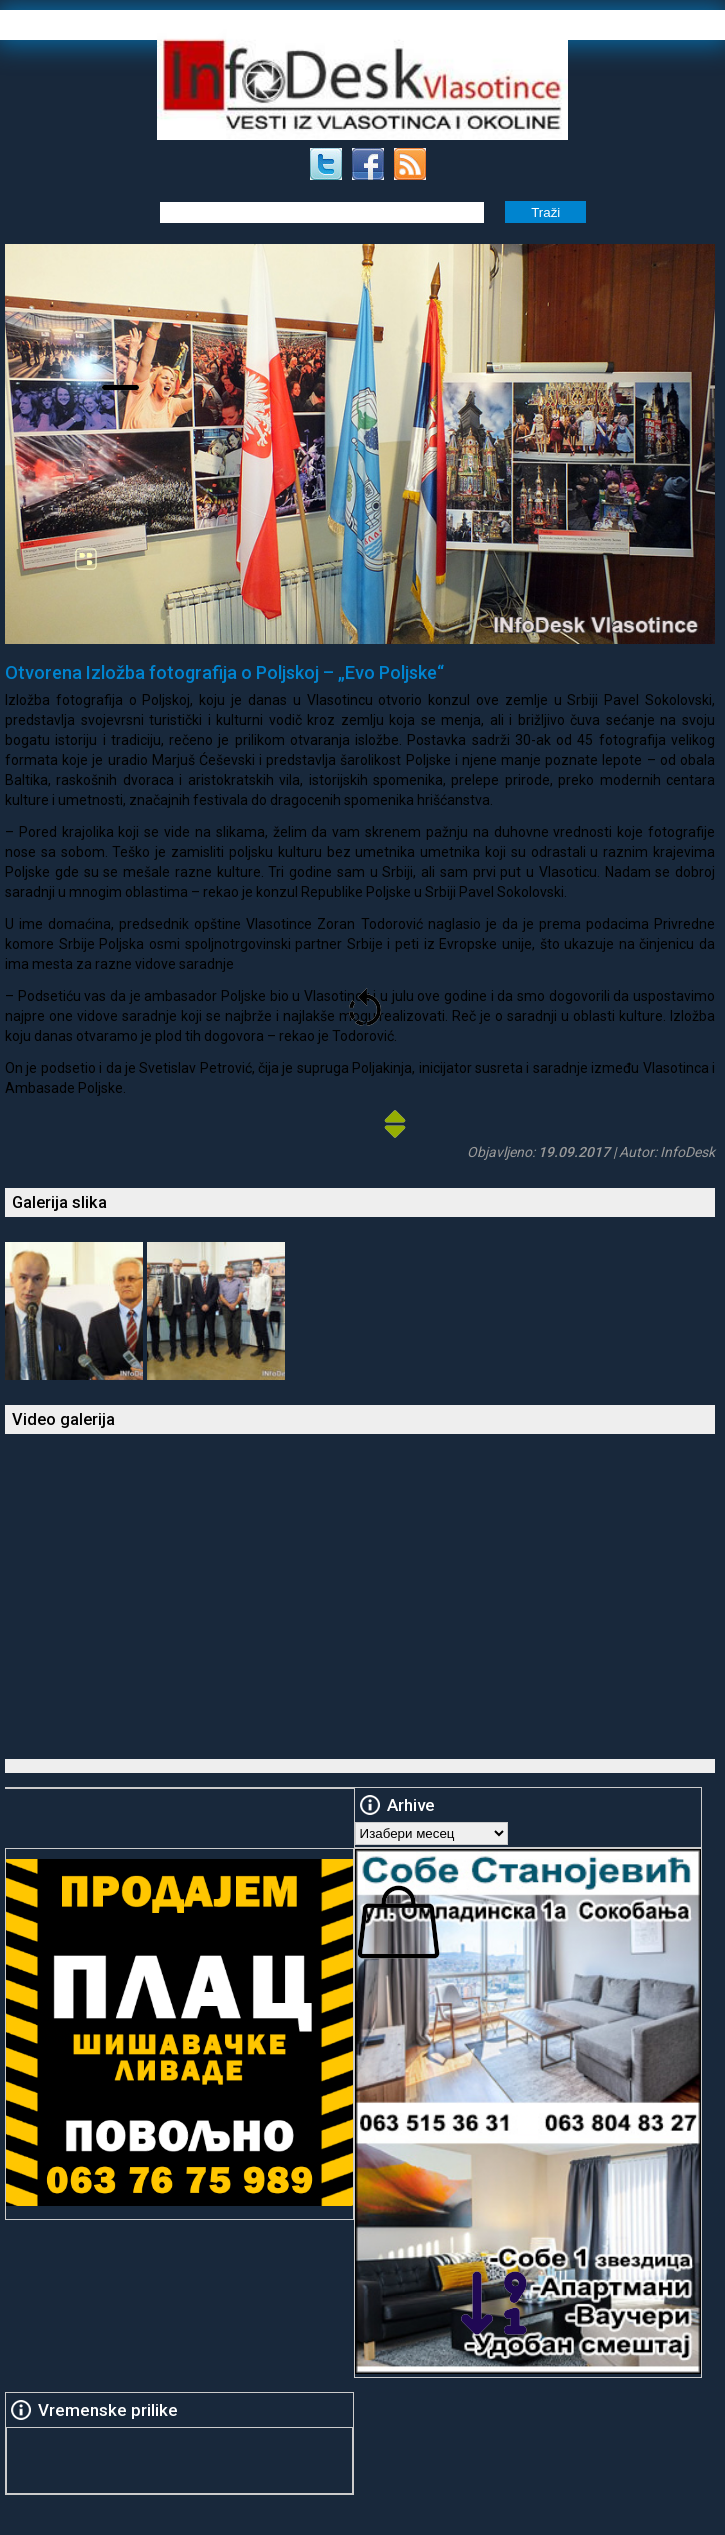 Image resolution: width=725 pixels, height=2535 pixels. Describe the element at coordinates (495, 2303) in the screenshot. I see `sort numbers in descending order` at that location.